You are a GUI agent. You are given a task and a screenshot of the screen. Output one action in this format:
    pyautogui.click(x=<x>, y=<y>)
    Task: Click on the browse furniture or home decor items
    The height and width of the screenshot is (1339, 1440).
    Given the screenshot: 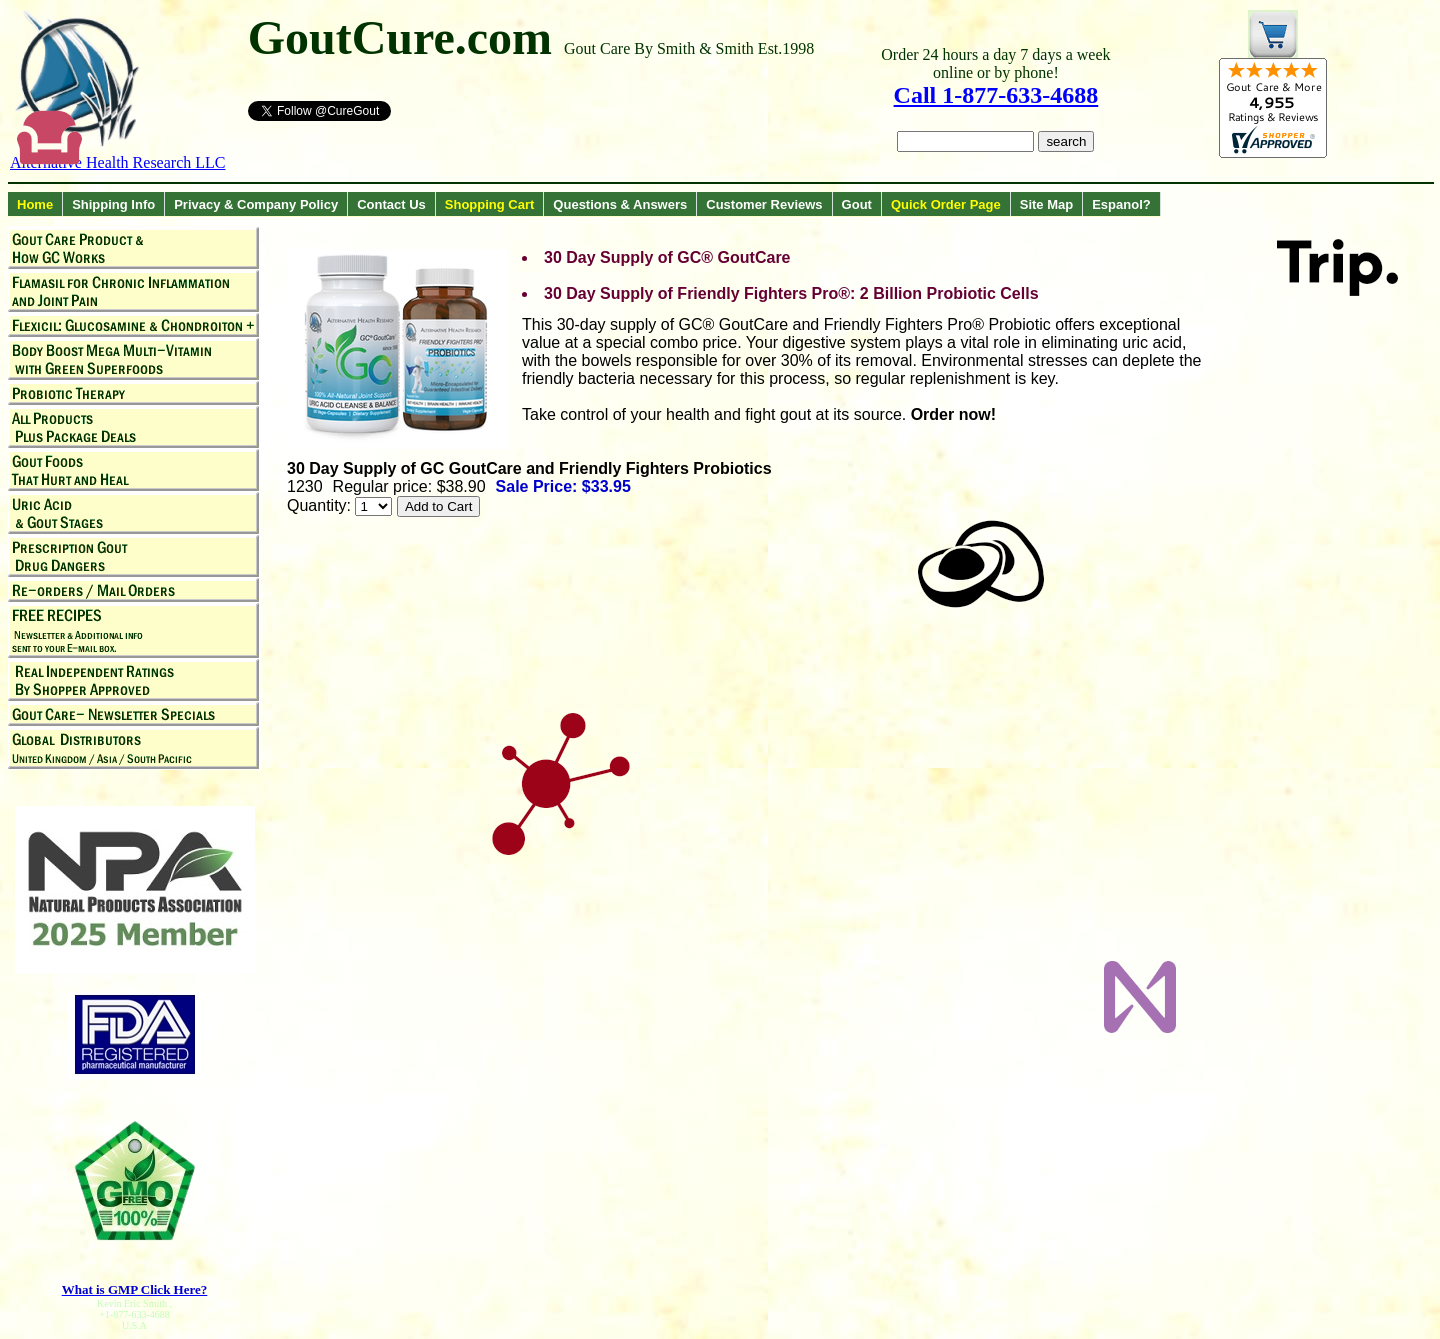 What is the action you would take?
    pyautogui.click(x=49, y=137)
    